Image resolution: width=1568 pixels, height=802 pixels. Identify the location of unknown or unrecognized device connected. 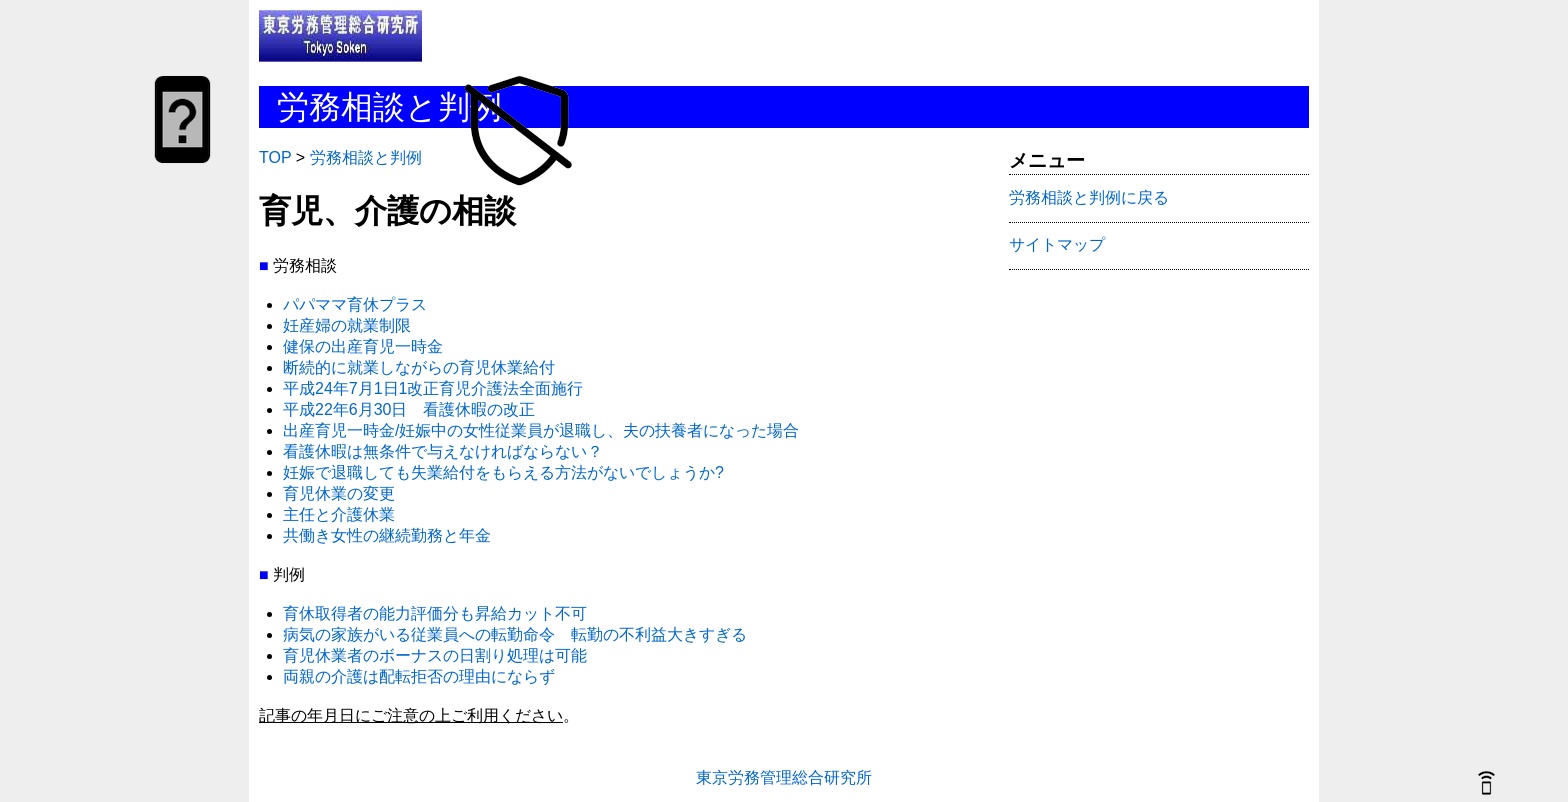
(182, 119).